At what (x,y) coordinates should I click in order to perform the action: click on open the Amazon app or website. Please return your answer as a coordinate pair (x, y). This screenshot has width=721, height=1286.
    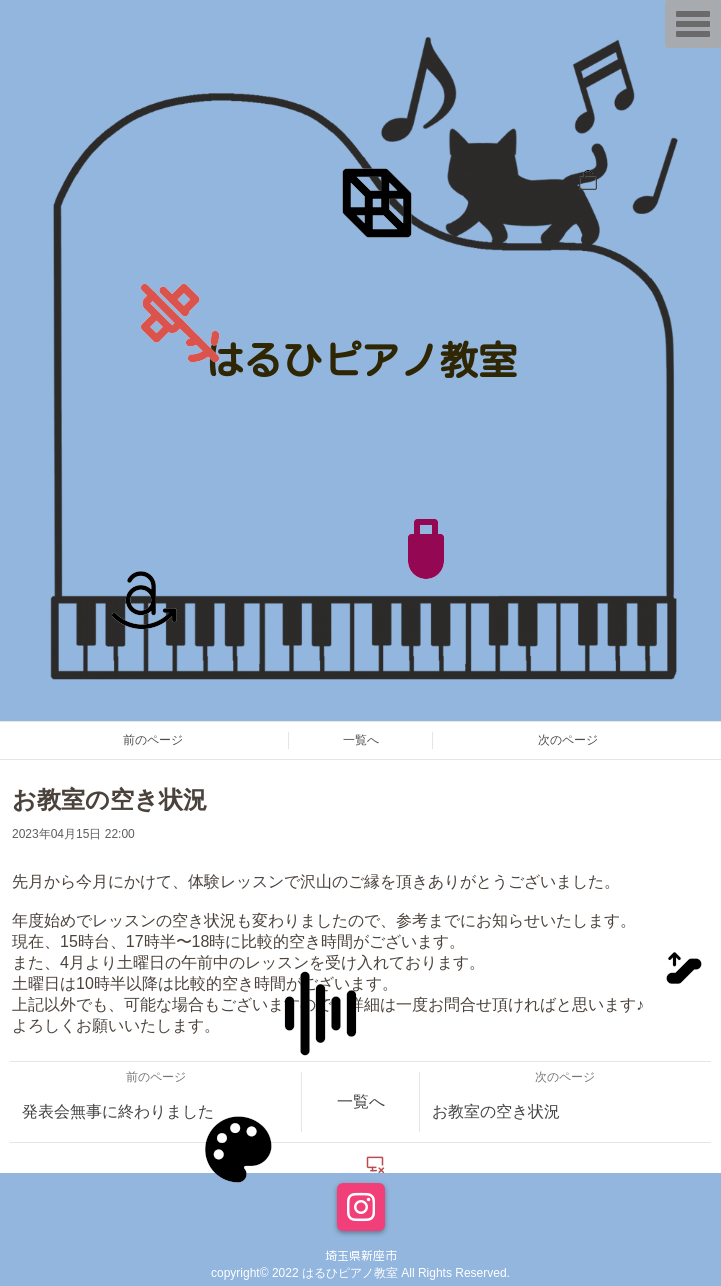
    Looking at the image, I should click on (142, 599).